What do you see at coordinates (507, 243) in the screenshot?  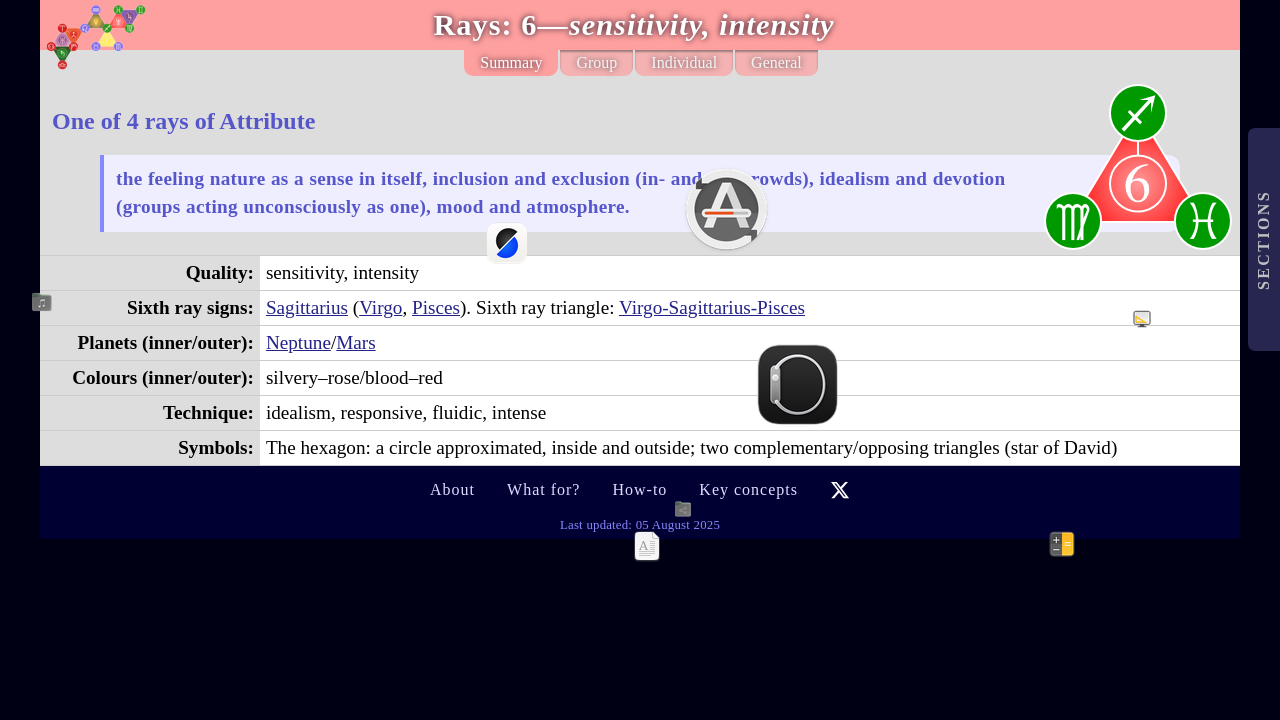 I see `open SuperSlicer 3D printing slicer application` at bounding box center [507, 243].